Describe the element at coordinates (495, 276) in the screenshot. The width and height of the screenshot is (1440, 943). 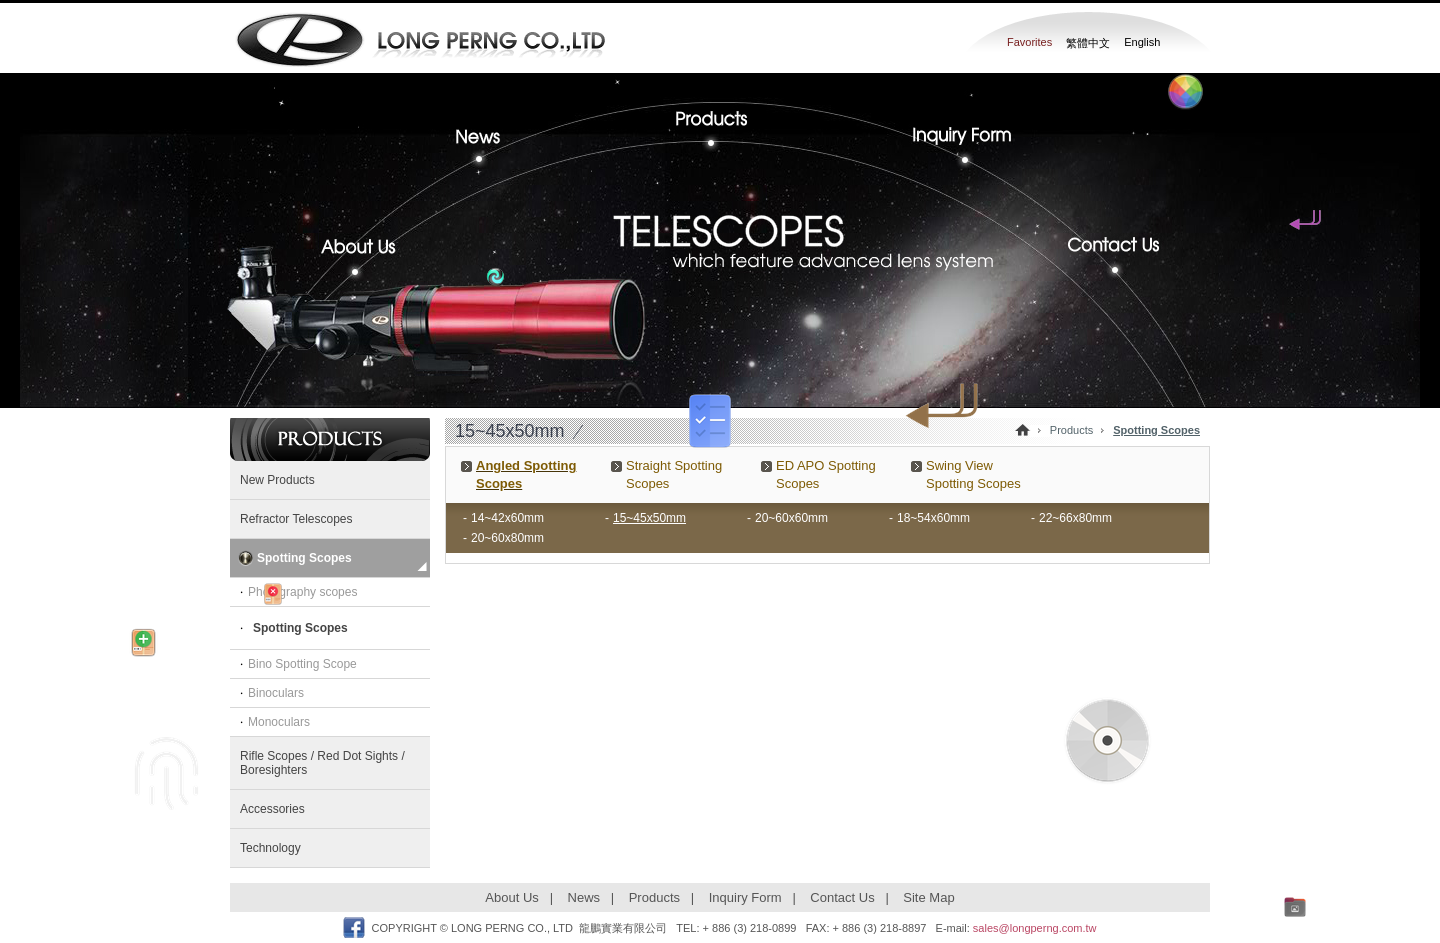
I see `disk erasing or secure wipe in progress` at that location.